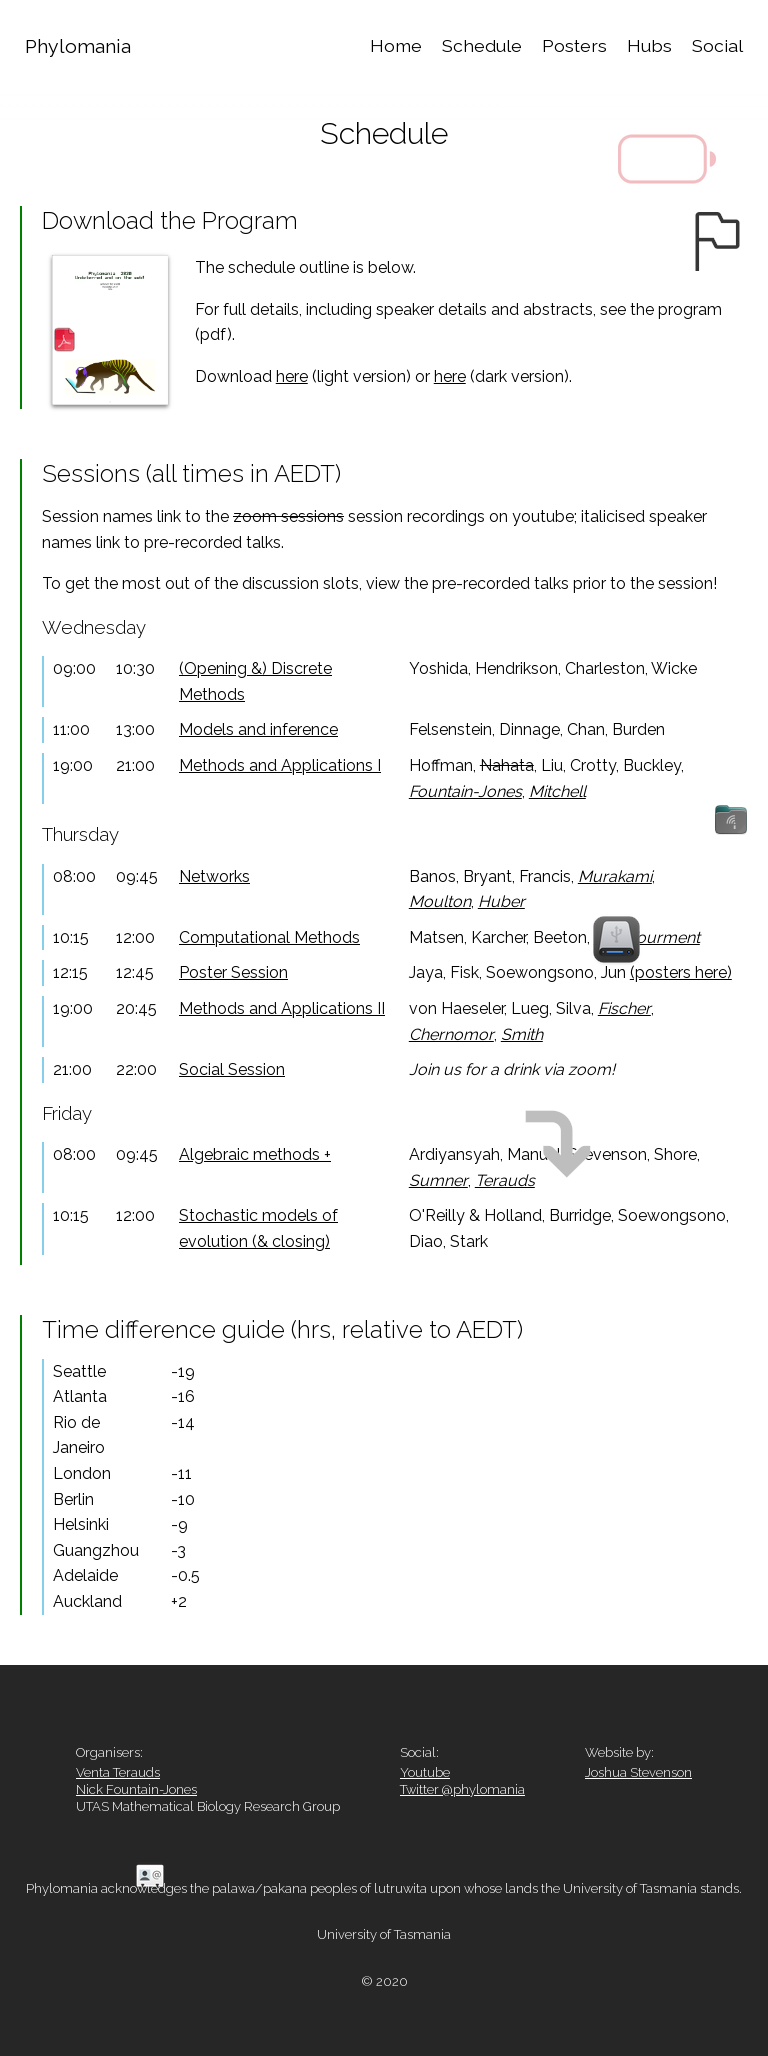 The image size is (768, 2056). I want to click on view contact card or vCard file, so click(150, 1876).